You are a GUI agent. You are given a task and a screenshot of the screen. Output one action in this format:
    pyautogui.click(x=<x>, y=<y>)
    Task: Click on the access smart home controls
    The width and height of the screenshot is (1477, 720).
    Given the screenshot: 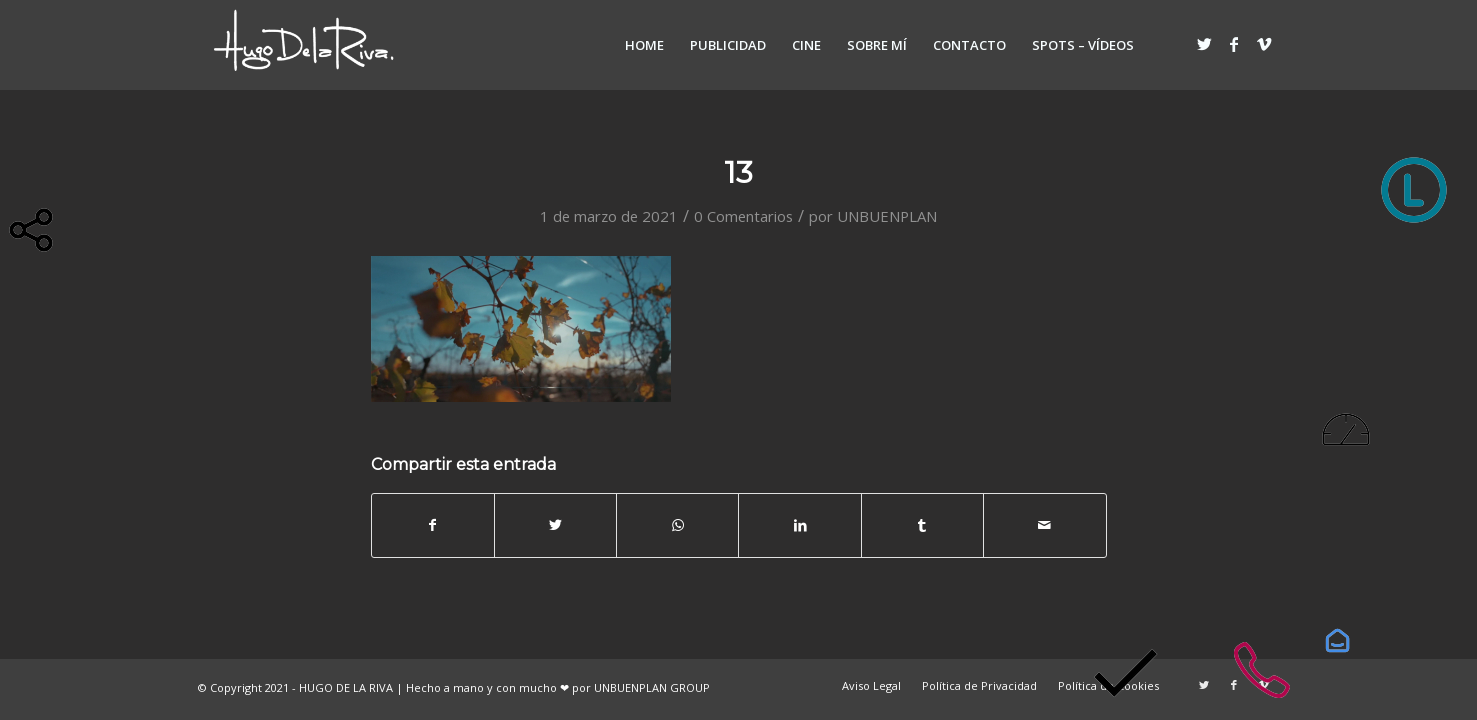 What is the action you would take?
    pyautogui.click(x=1337, y=640)
    